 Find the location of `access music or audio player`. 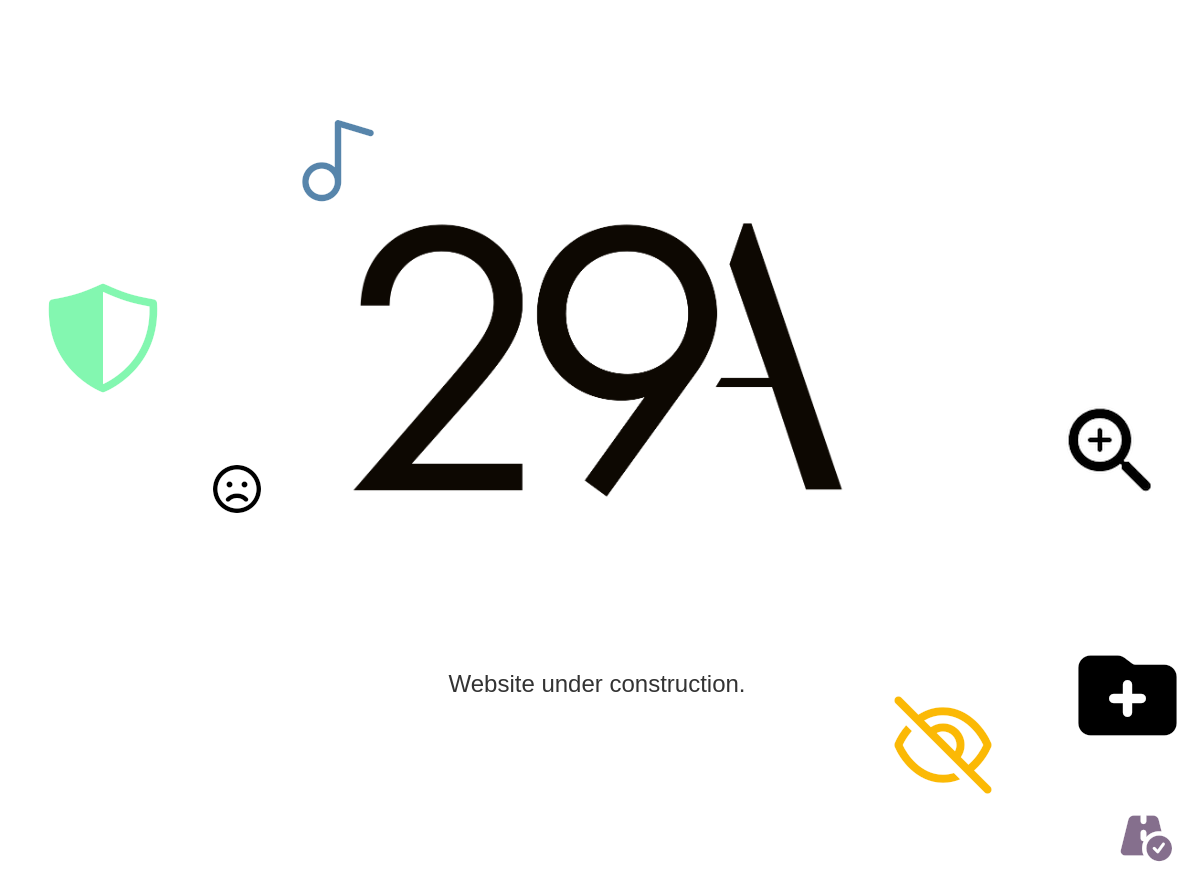

access music or audio player is located at coordinates (338, 159).